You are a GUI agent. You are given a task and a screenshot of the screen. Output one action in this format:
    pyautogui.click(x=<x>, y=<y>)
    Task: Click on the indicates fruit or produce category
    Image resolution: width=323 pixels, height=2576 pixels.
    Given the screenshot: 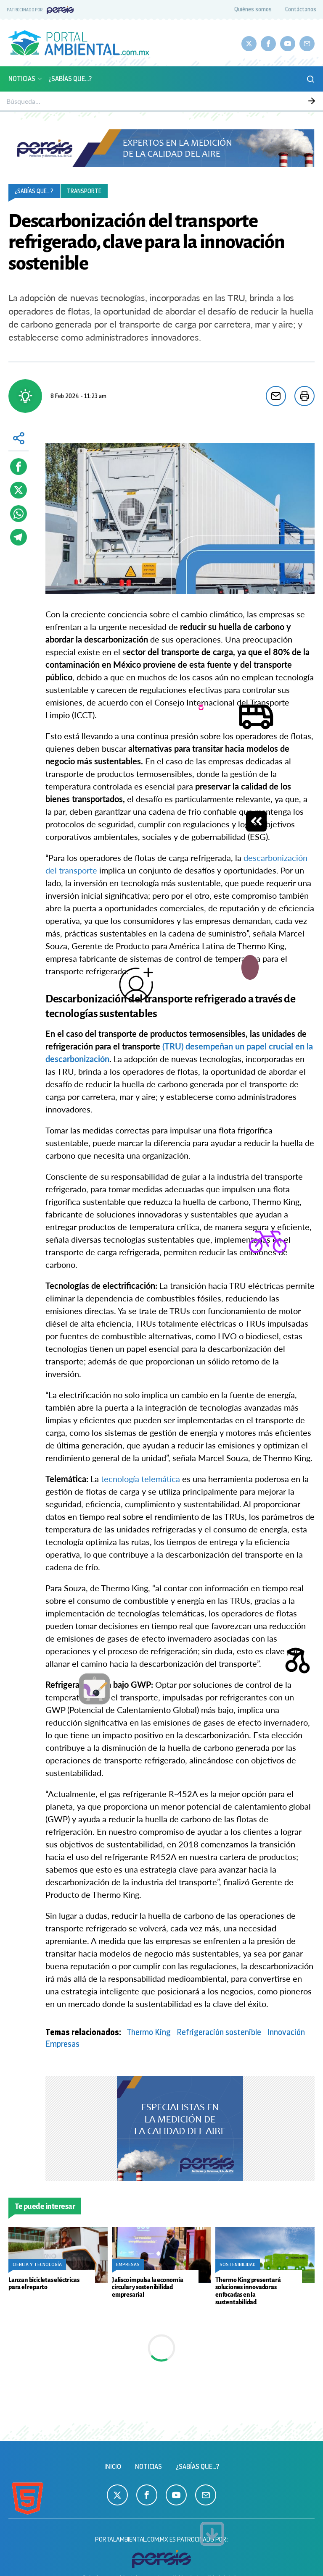 What is the action you would take?
    pyautogui.click(x=297, y=1660)
    